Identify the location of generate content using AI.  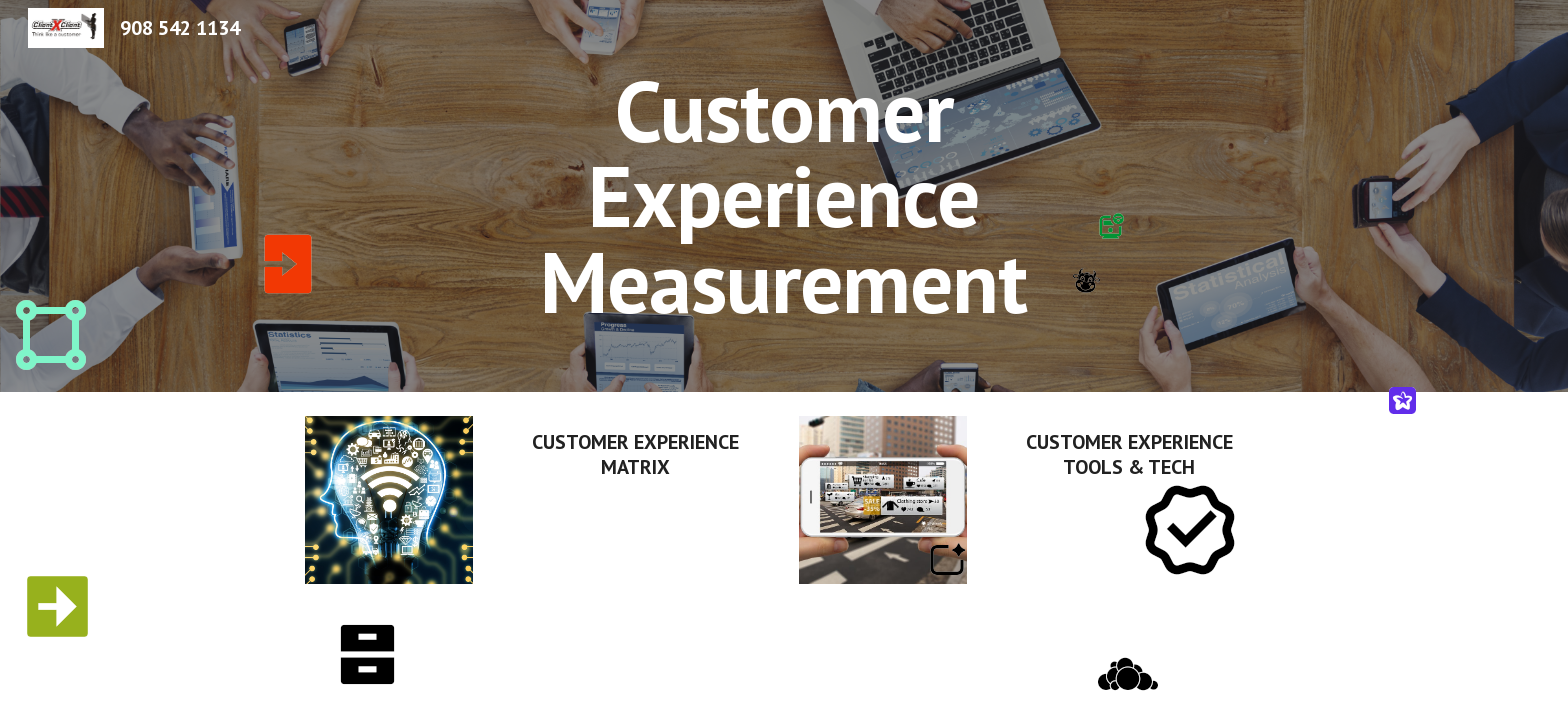
(947, 560).